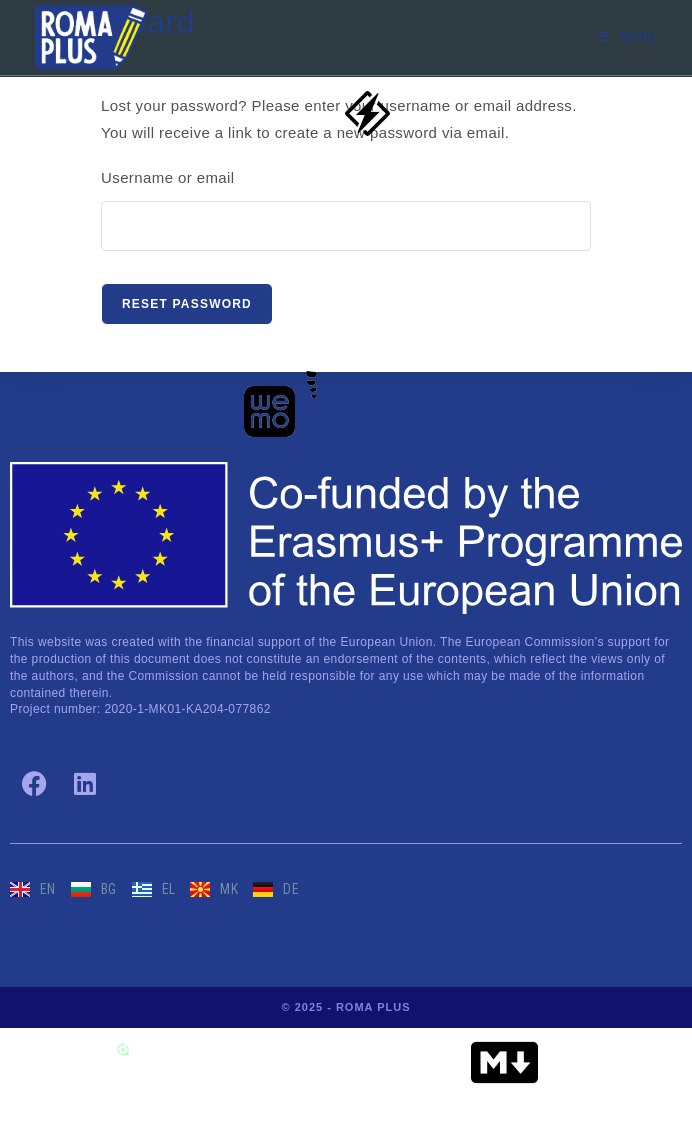 Image resolution: width=692 pixels, height=1122 pixels. Describe the element at coordinates (123, 1049) in the screenshot. I see `rev.com logo - access transcription and captioning services` at that location.